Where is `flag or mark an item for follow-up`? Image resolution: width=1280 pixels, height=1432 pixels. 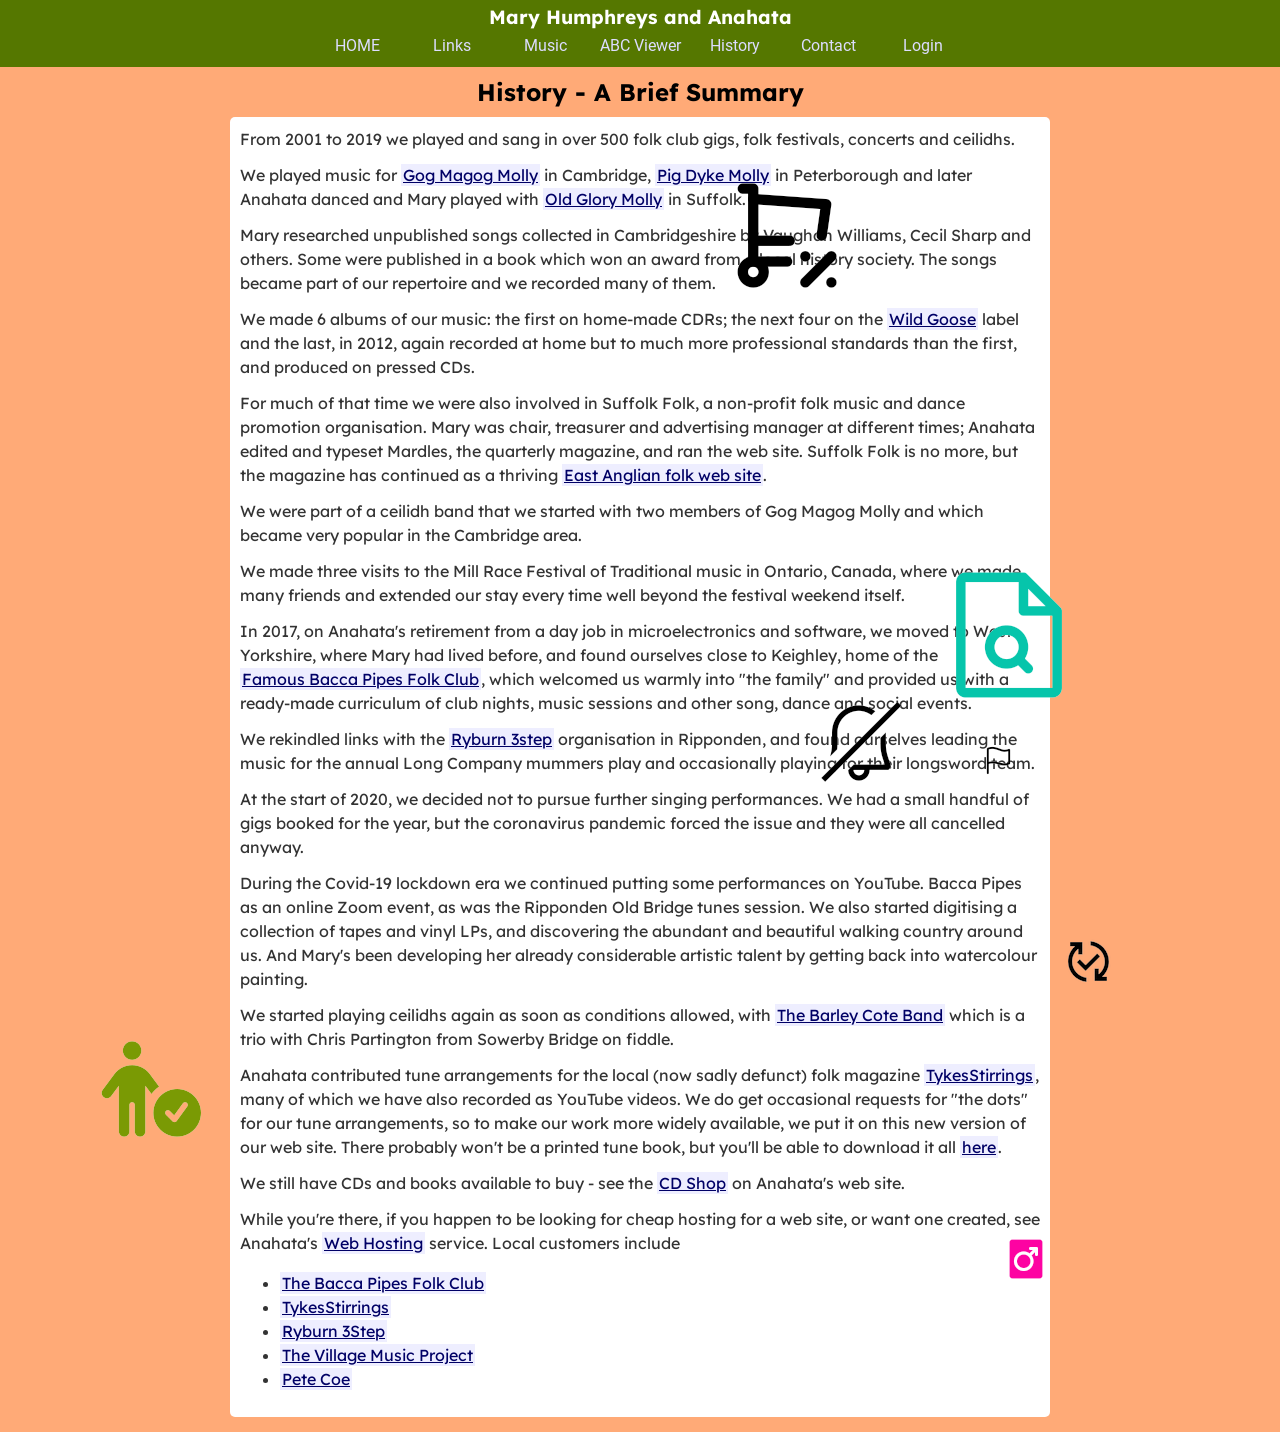 flag or mark an item for follow-up is located at coordinates (998, 760).